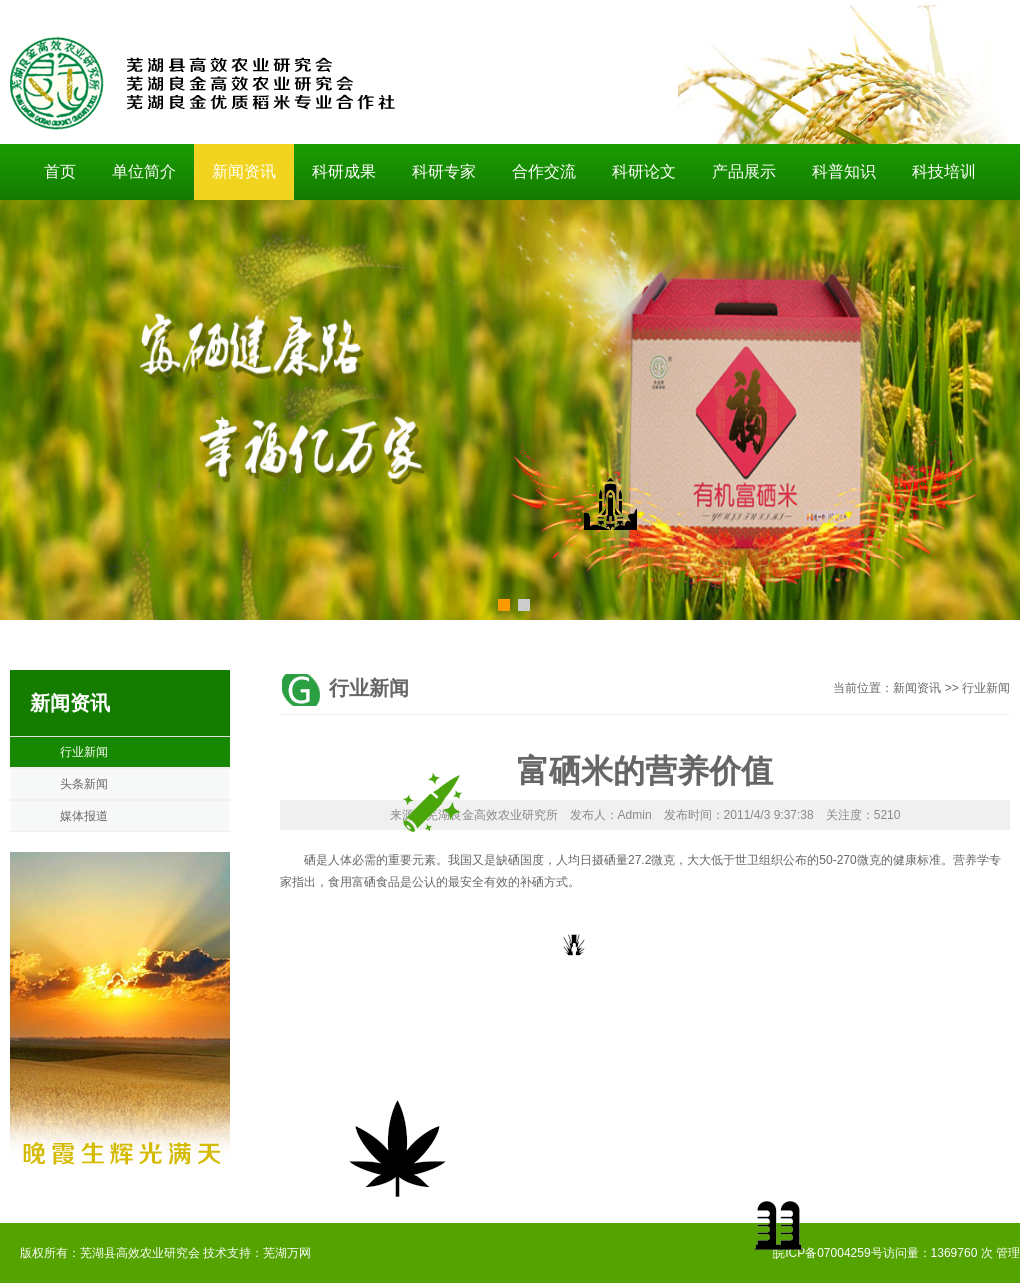 This screenshot has width=1020, height=1283. I want to click on activate critical hit or deadly strike ability, so click(574, 945).